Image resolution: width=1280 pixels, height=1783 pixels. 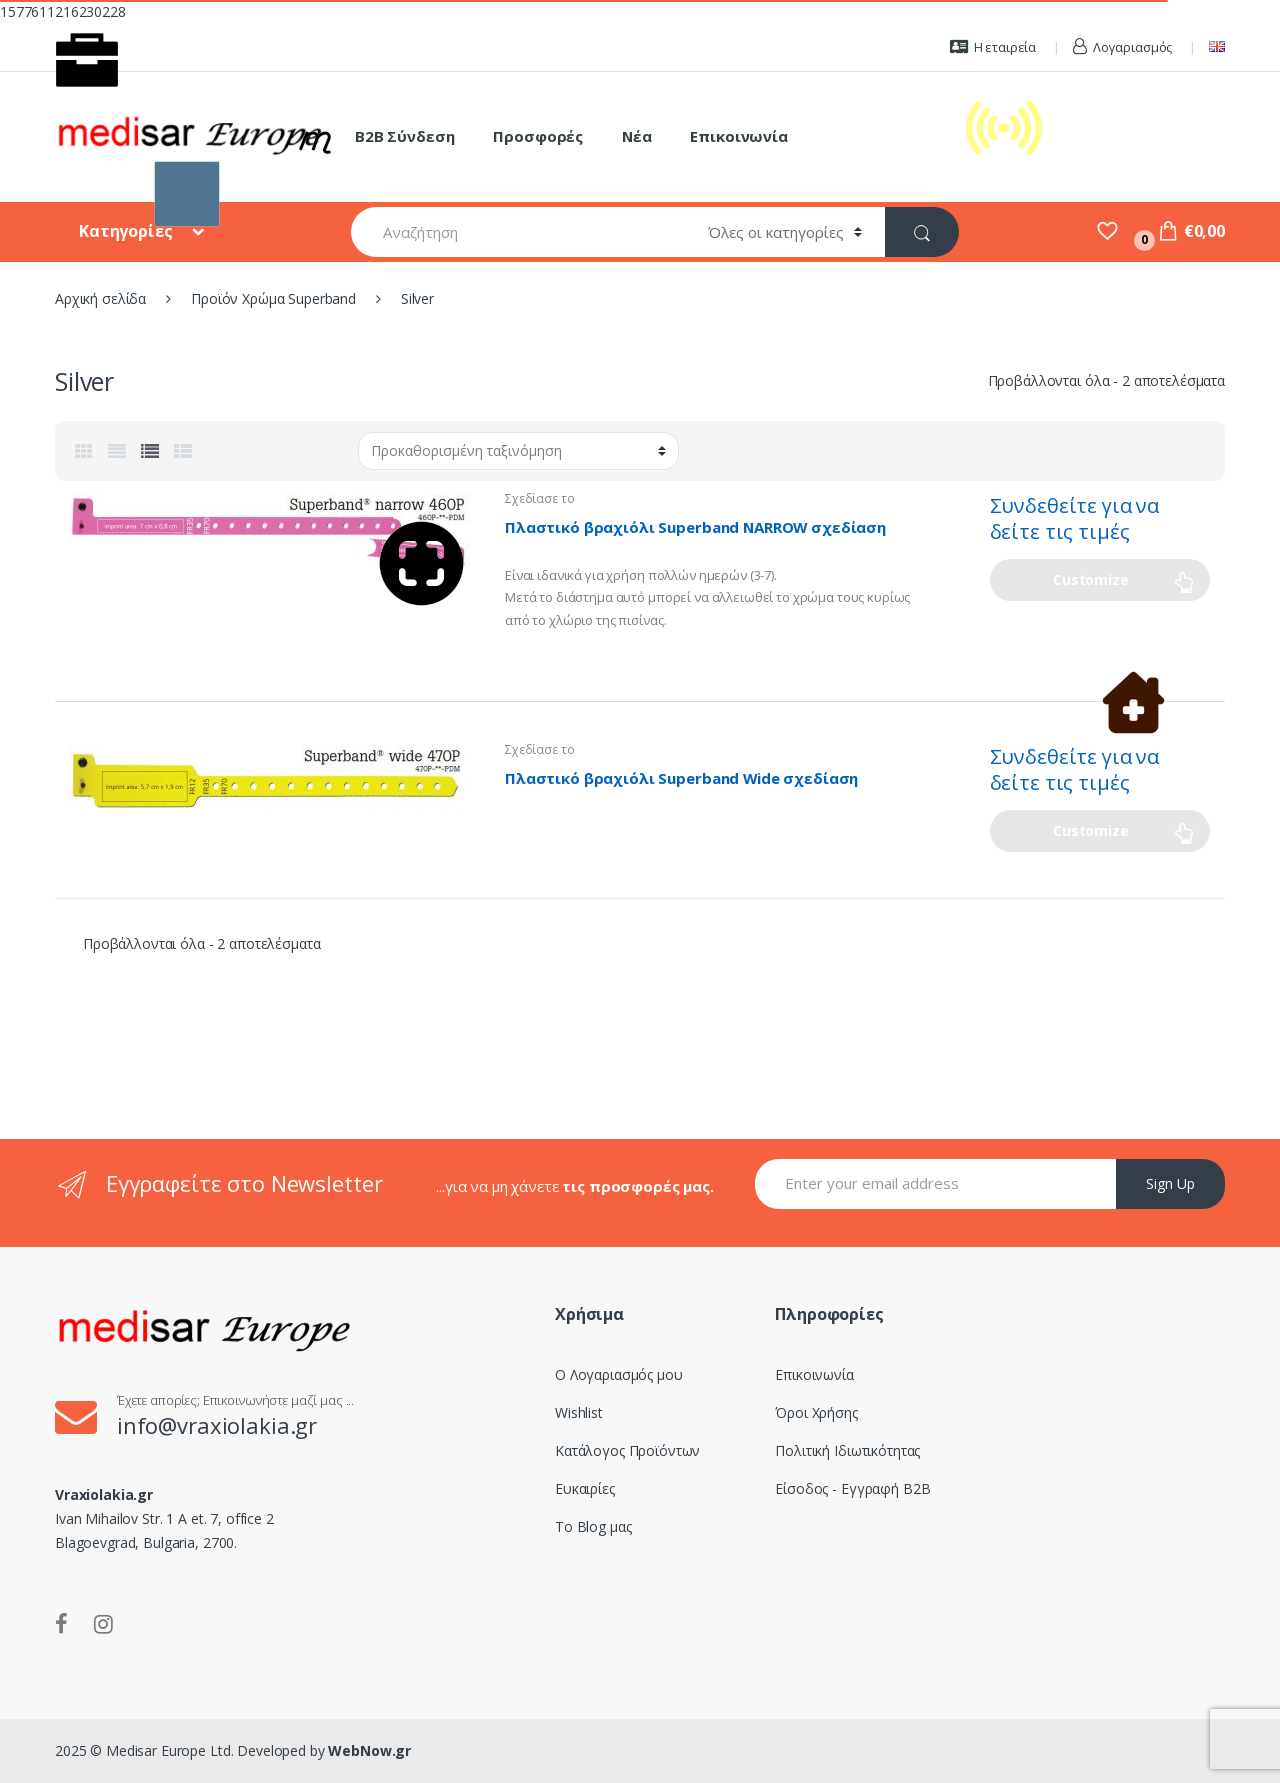 I want to click on open the Meetup app, so click(x=315, y=141).